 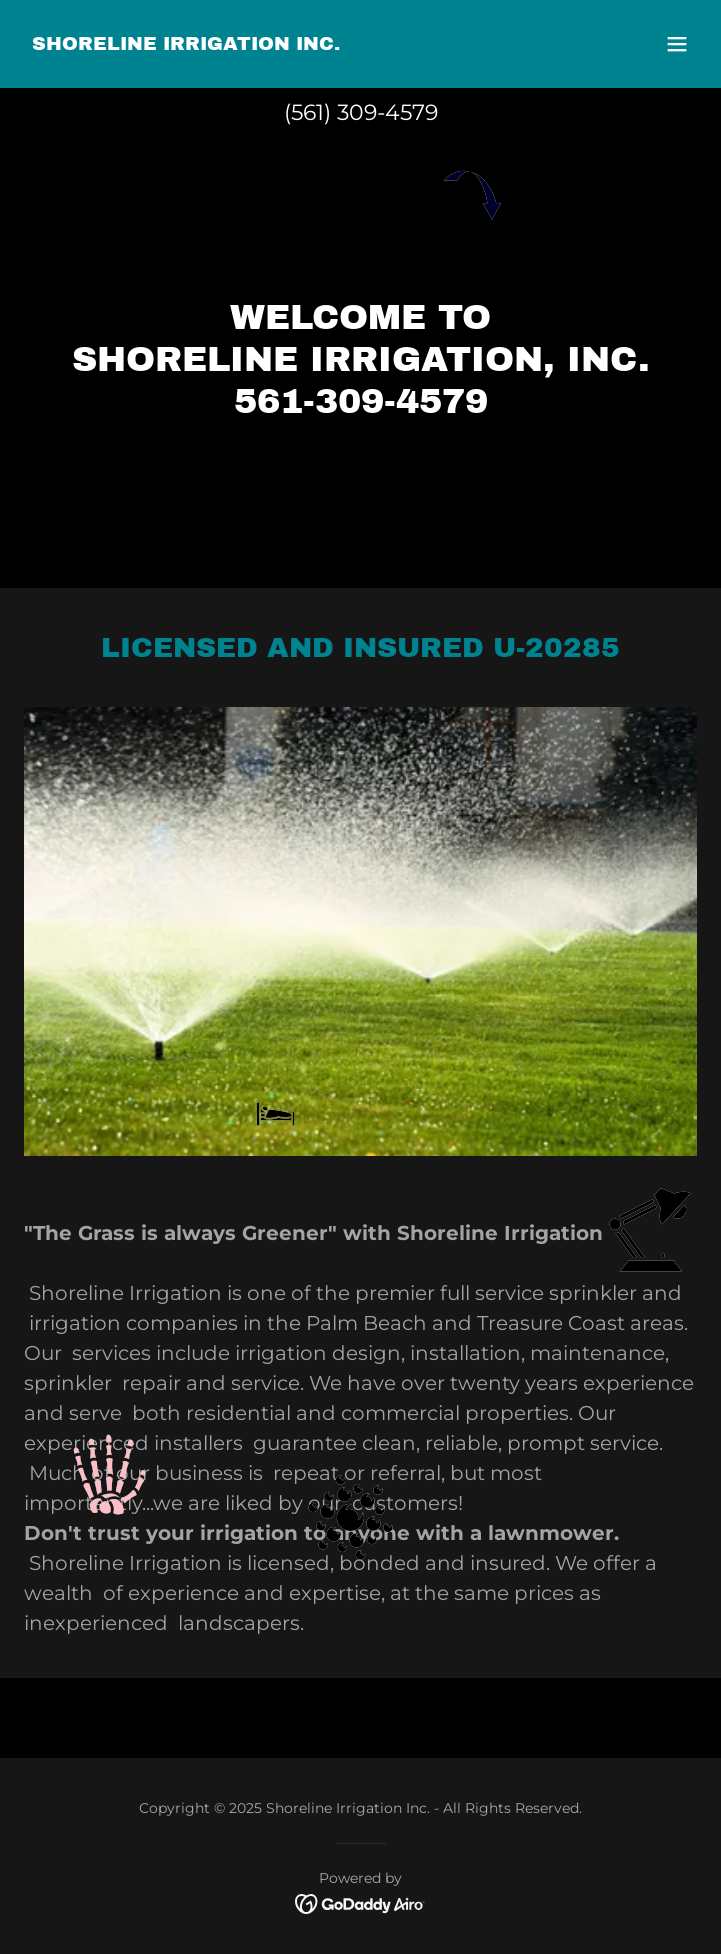 I want to click on decorative pattern or visual effect option, so click(x=350, y=1517).